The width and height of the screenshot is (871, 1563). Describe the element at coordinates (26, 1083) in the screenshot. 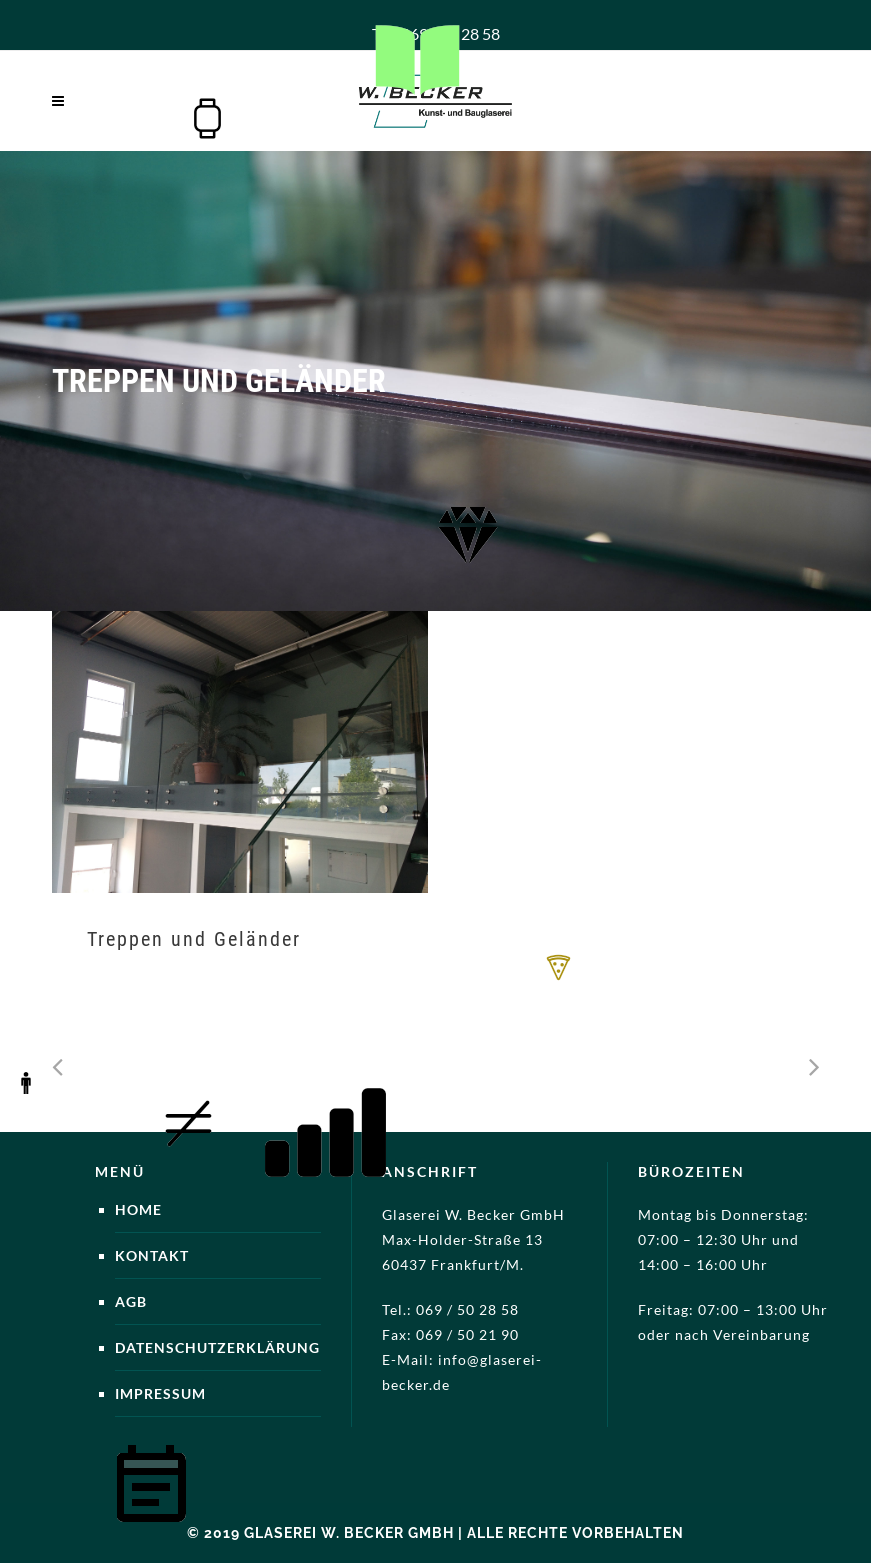

I see `select male gender option` at that location.